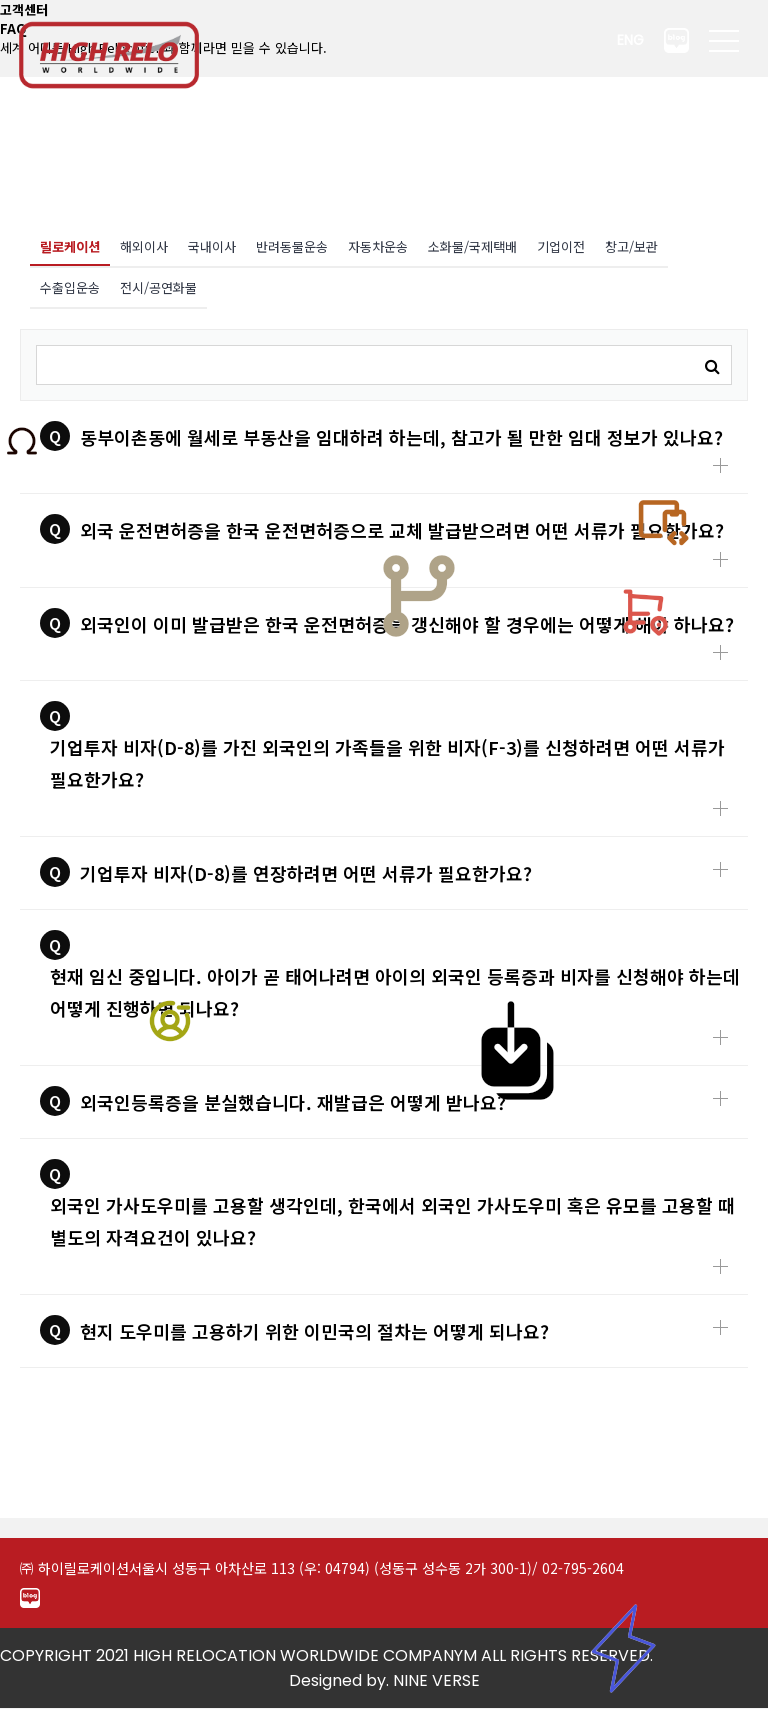  I want to click on view store or pickup location, so click(643, 611).